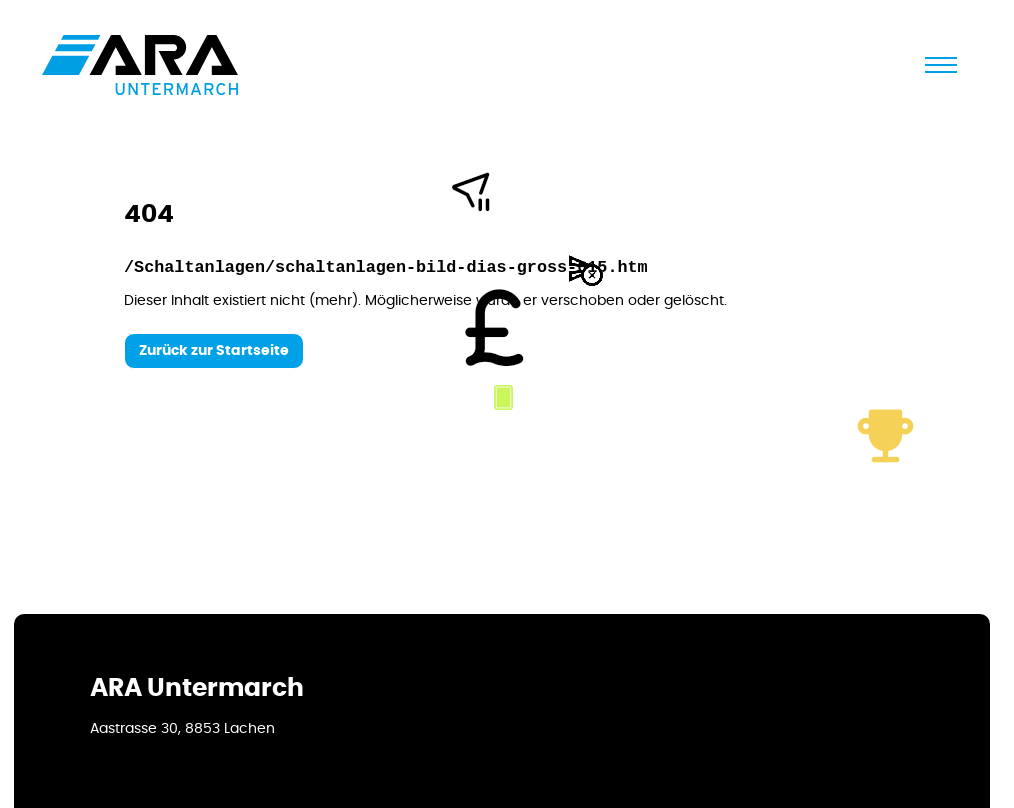  I want to click on pause location sharing, so click(471, 191).